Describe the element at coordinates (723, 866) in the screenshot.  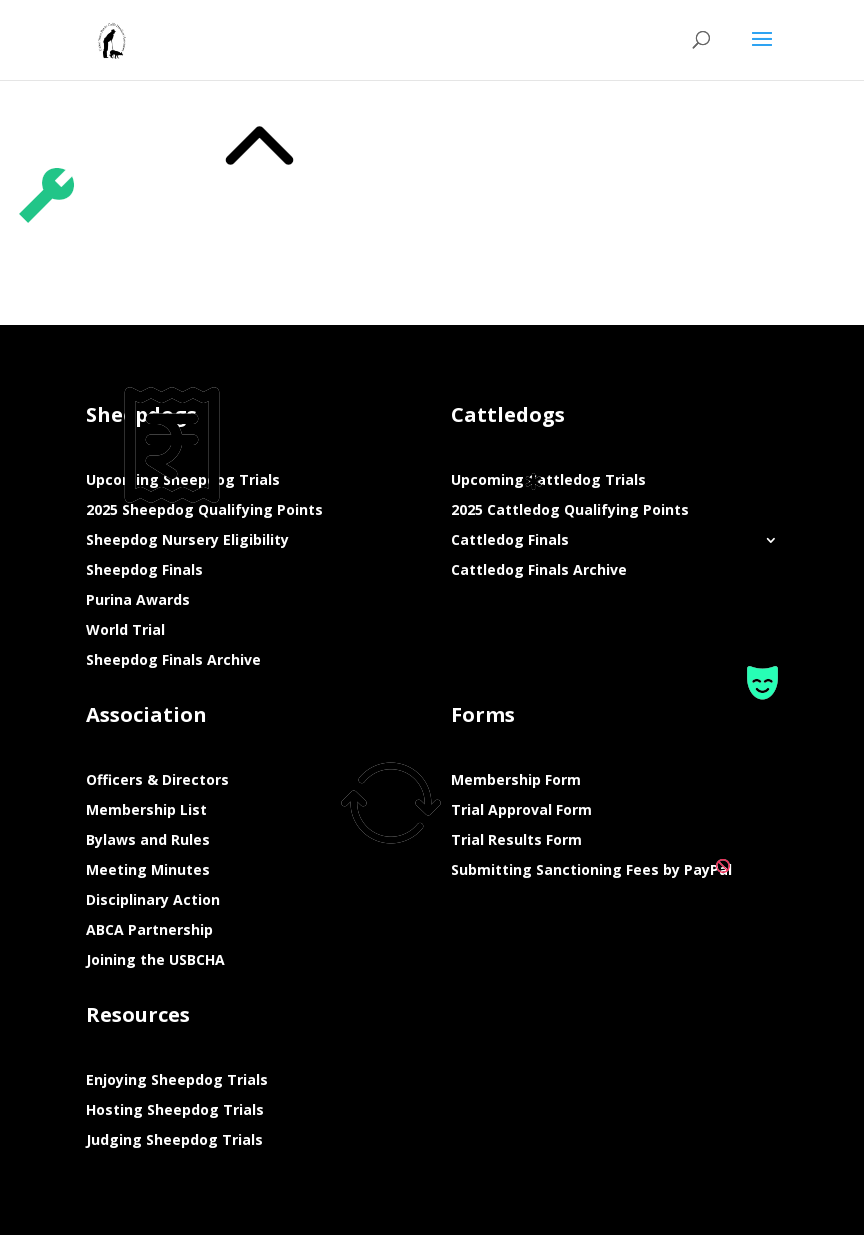
I see `block or ban a user` at that location.